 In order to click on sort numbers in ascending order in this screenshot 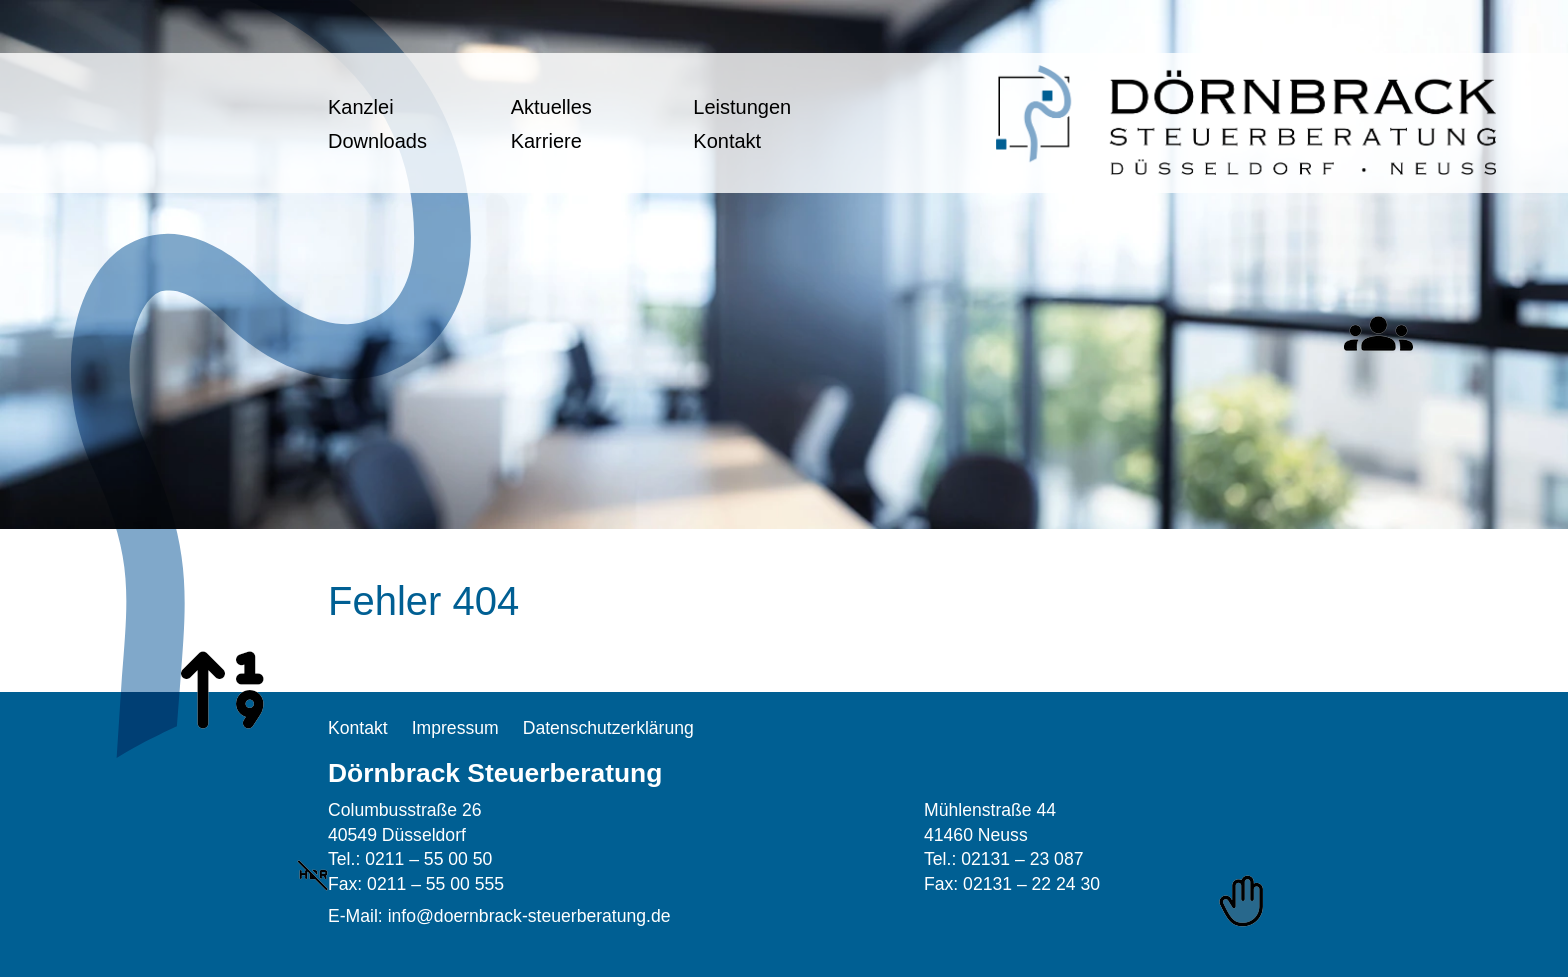, I will do `click(225, 690)`.